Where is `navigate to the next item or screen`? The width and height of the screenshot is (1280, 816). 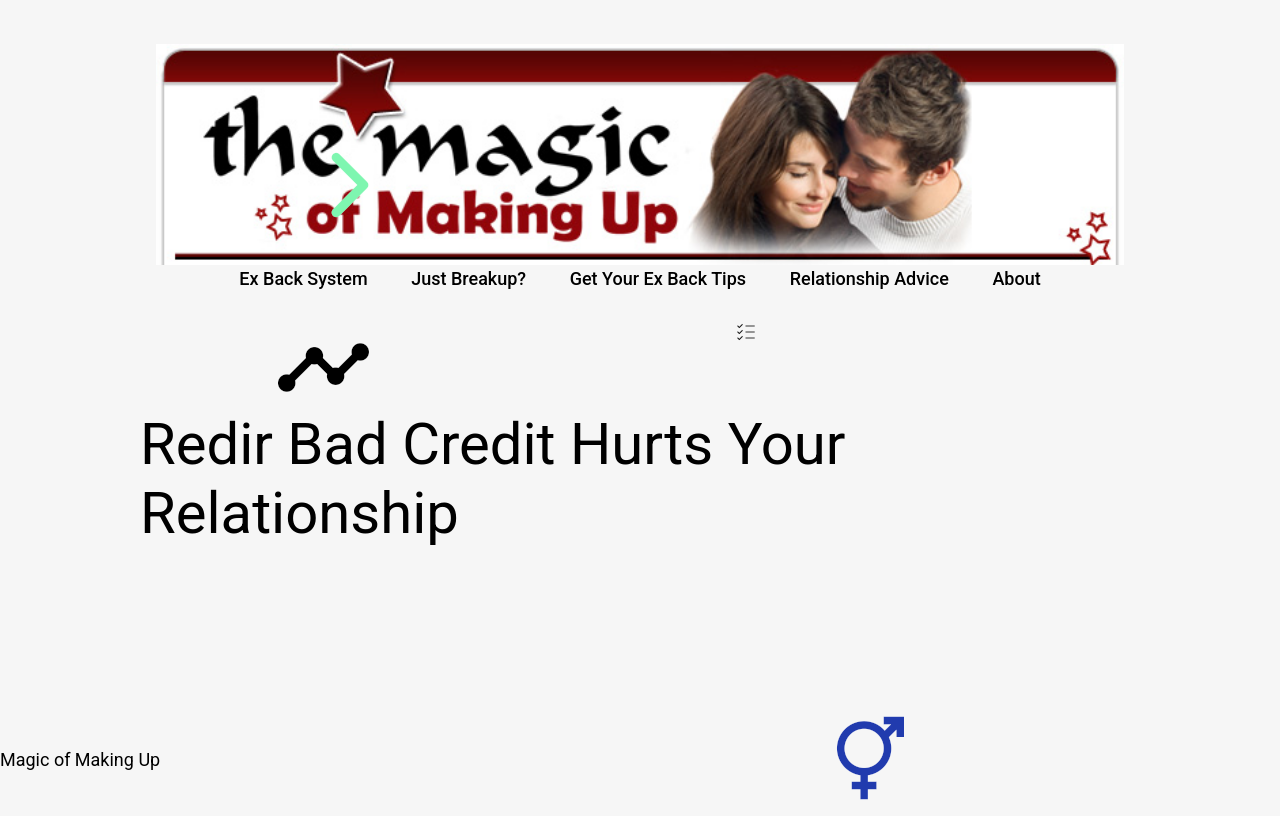
navigate to the next item or screen is located at coordinates (350, 185).